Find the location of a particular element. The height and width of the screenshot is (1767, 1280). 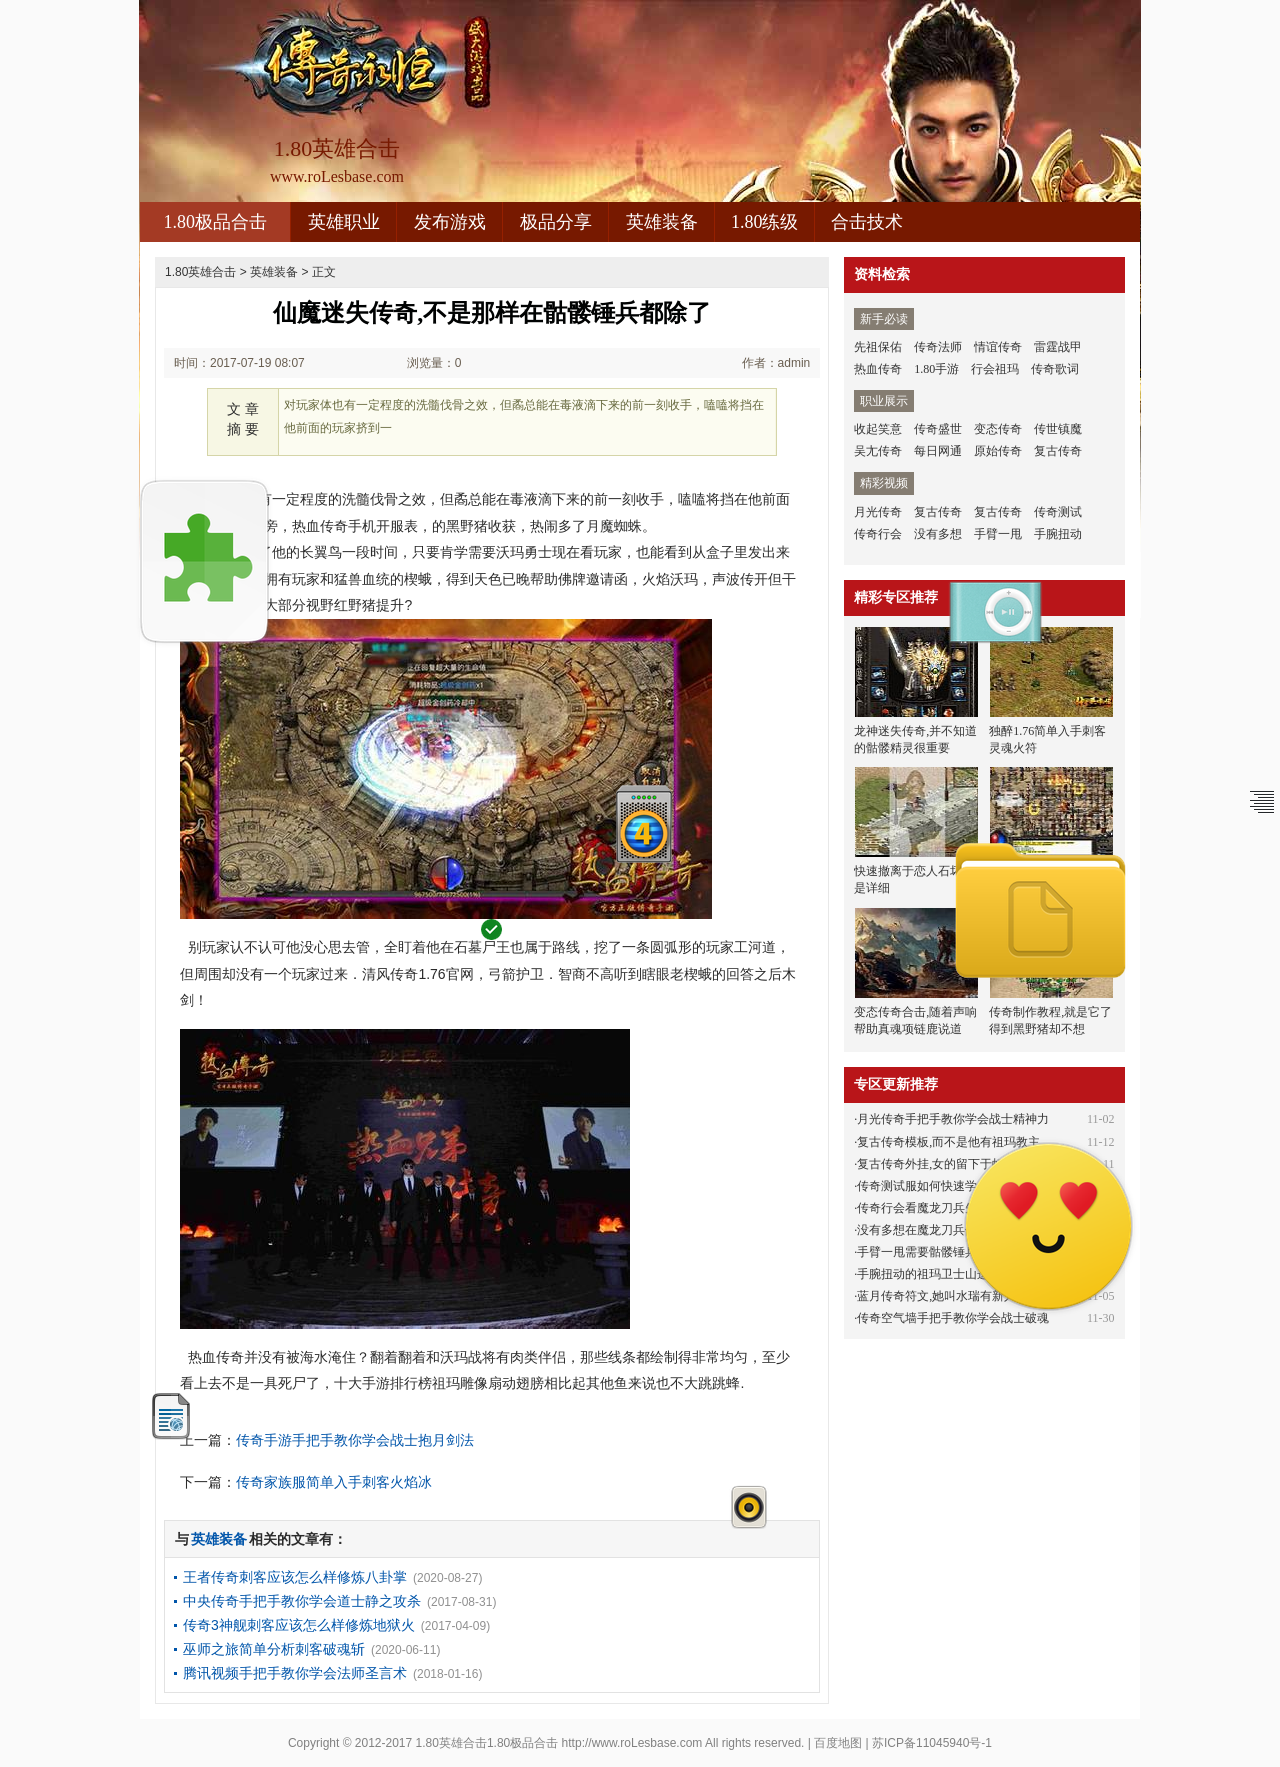

align text to the right margin is located at coordinates (1262, 802).